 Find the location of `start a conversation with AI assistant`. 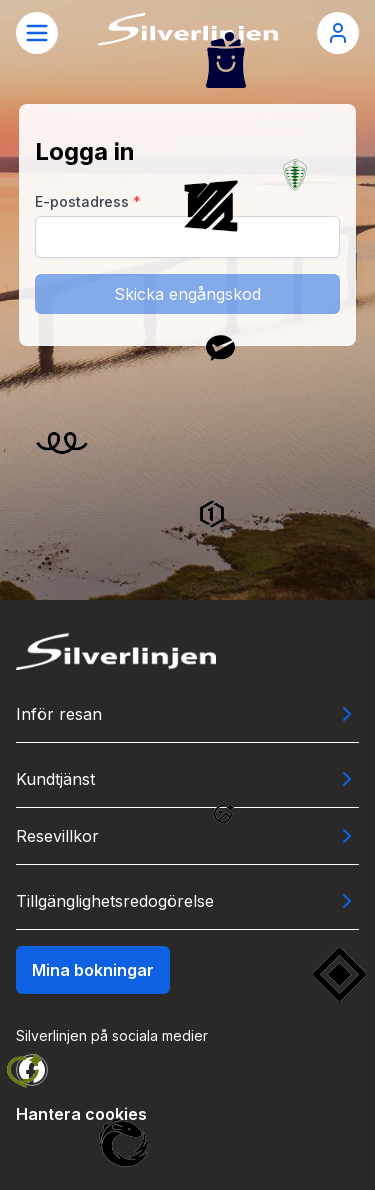

start a conversation with AI assistant is located at coordinates (23, 1071).